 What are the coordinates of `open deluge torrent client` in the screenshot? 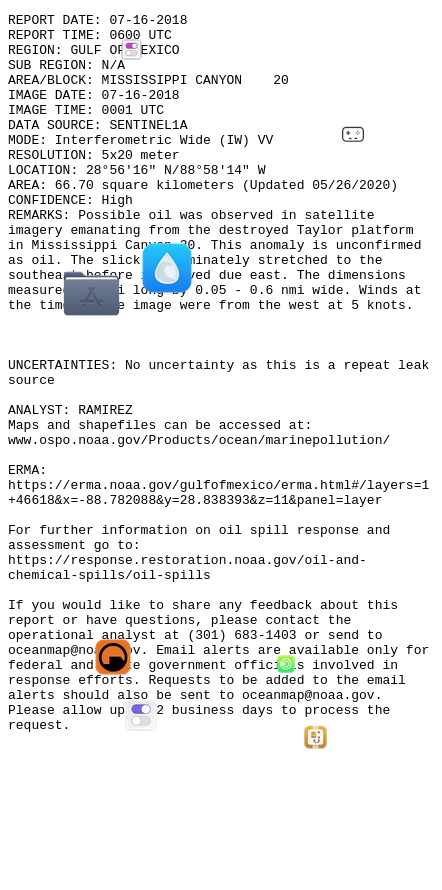 It's located at (167, 268).